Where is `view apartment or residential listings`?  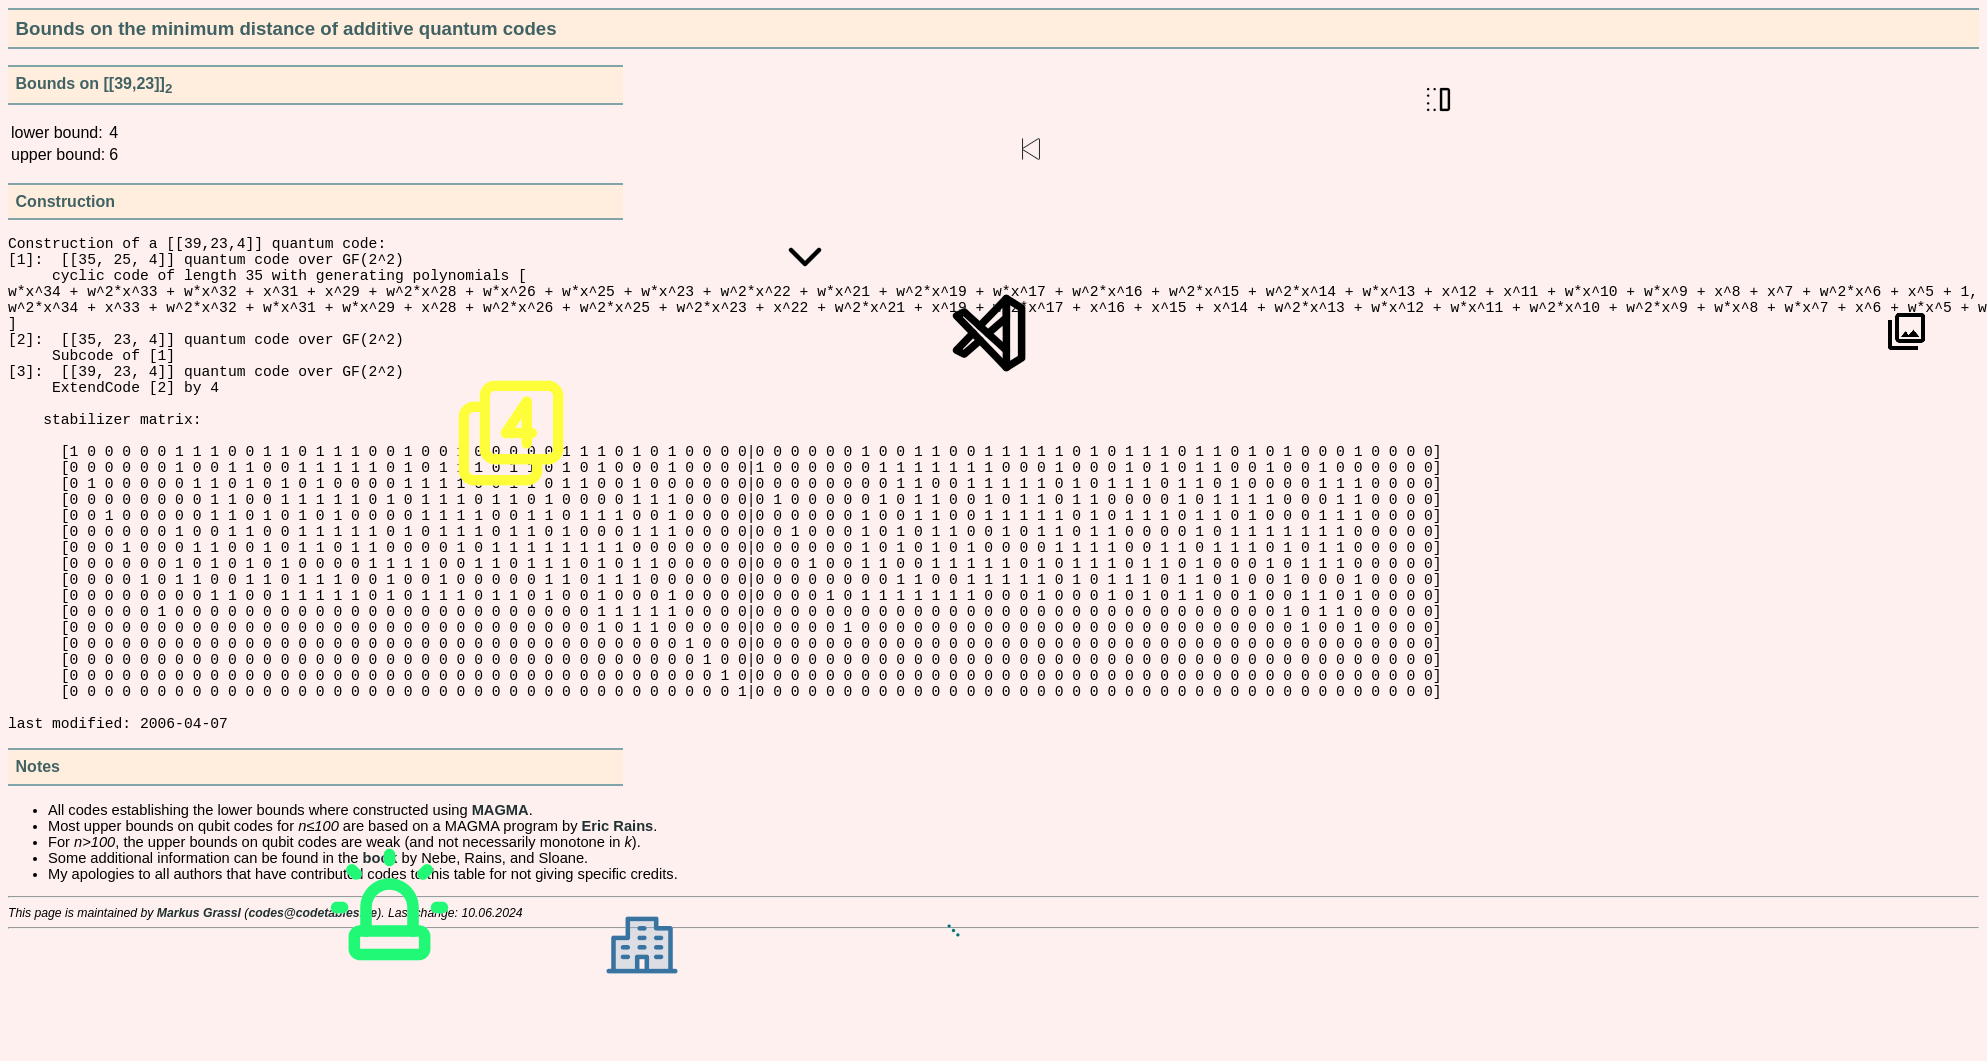 view apartment or residential listings is located at coordinates (642, 945).